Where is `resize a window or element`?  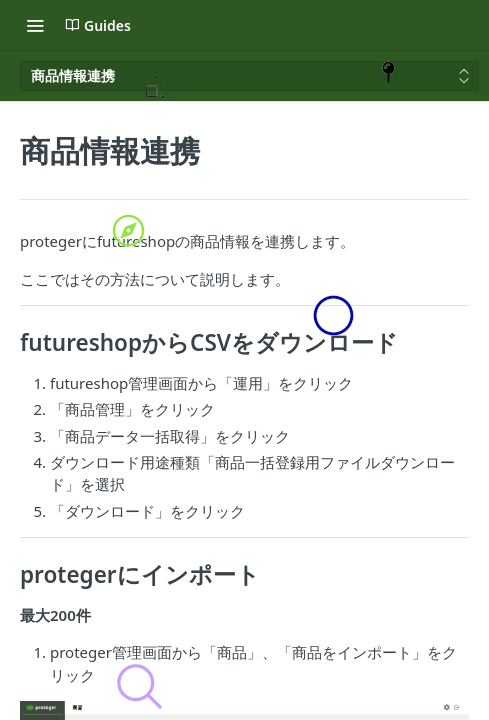
resize a window or element is located at coordinates (156, 87).